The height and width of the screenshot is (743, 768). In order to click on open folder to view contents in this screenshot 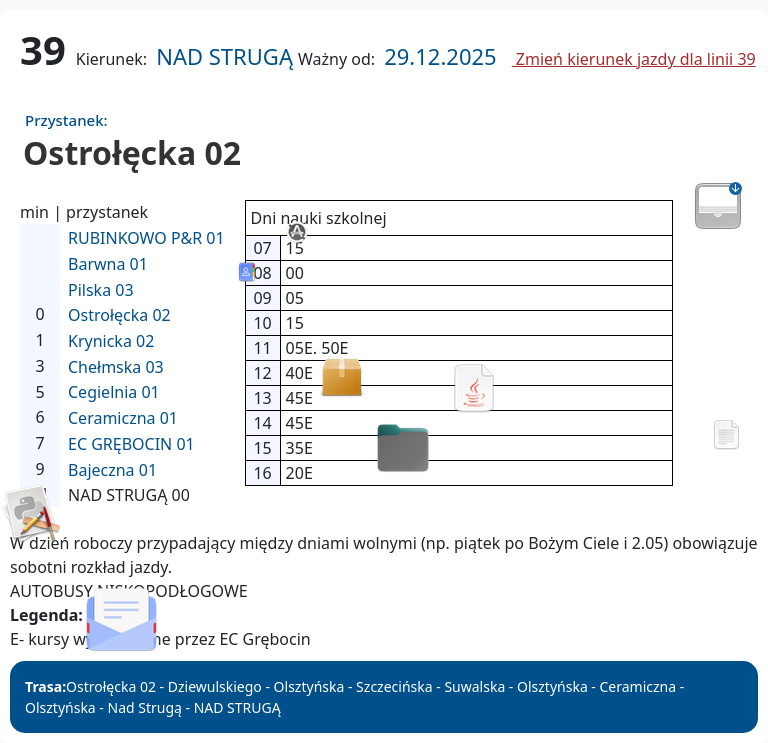, I will do `click(403, 448)`.